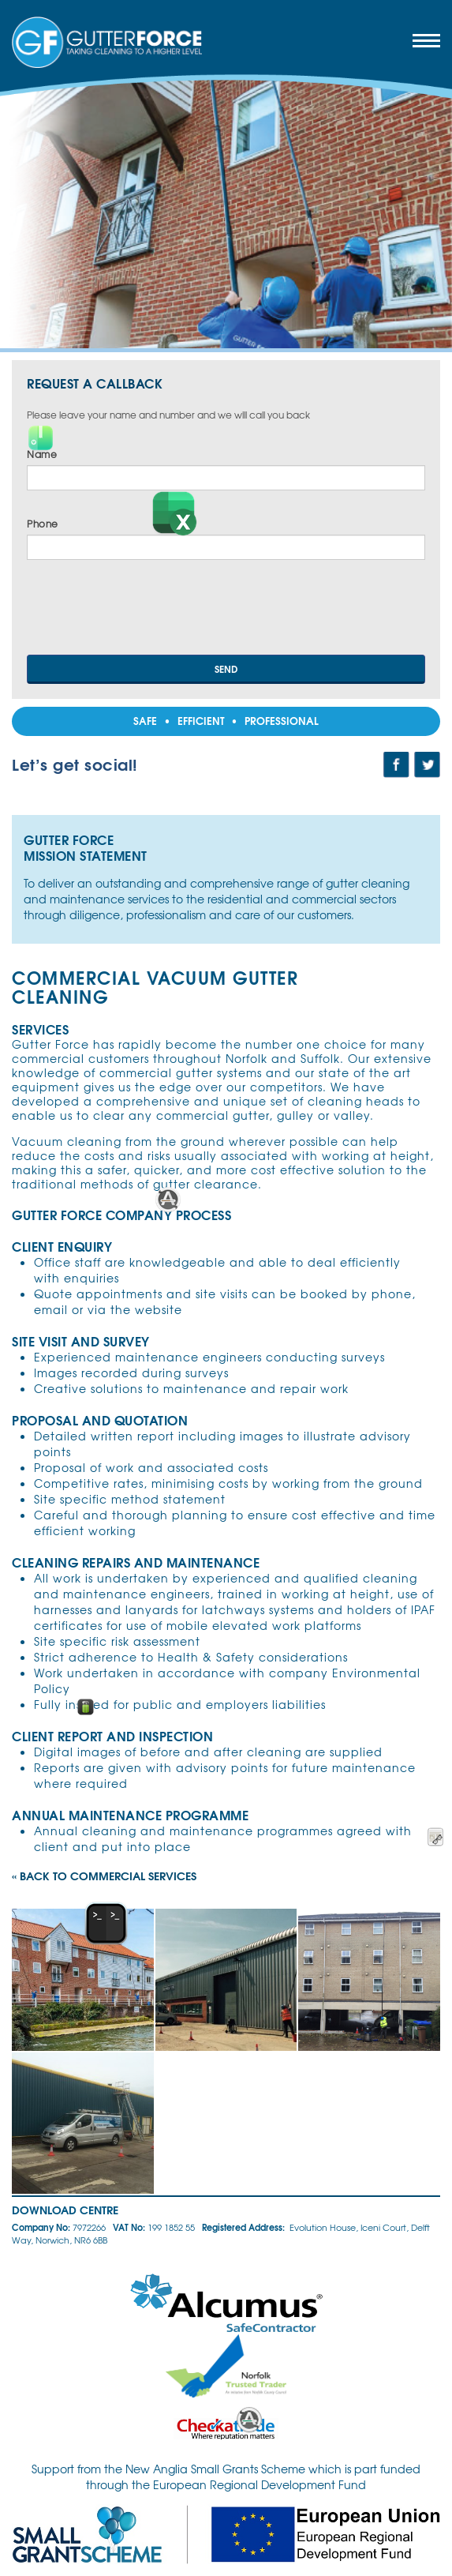 The image size is (452, 2576). Describe the element at coordinates (435, 1837) in the screenshot. I see `open office or productivity applications` at that location.